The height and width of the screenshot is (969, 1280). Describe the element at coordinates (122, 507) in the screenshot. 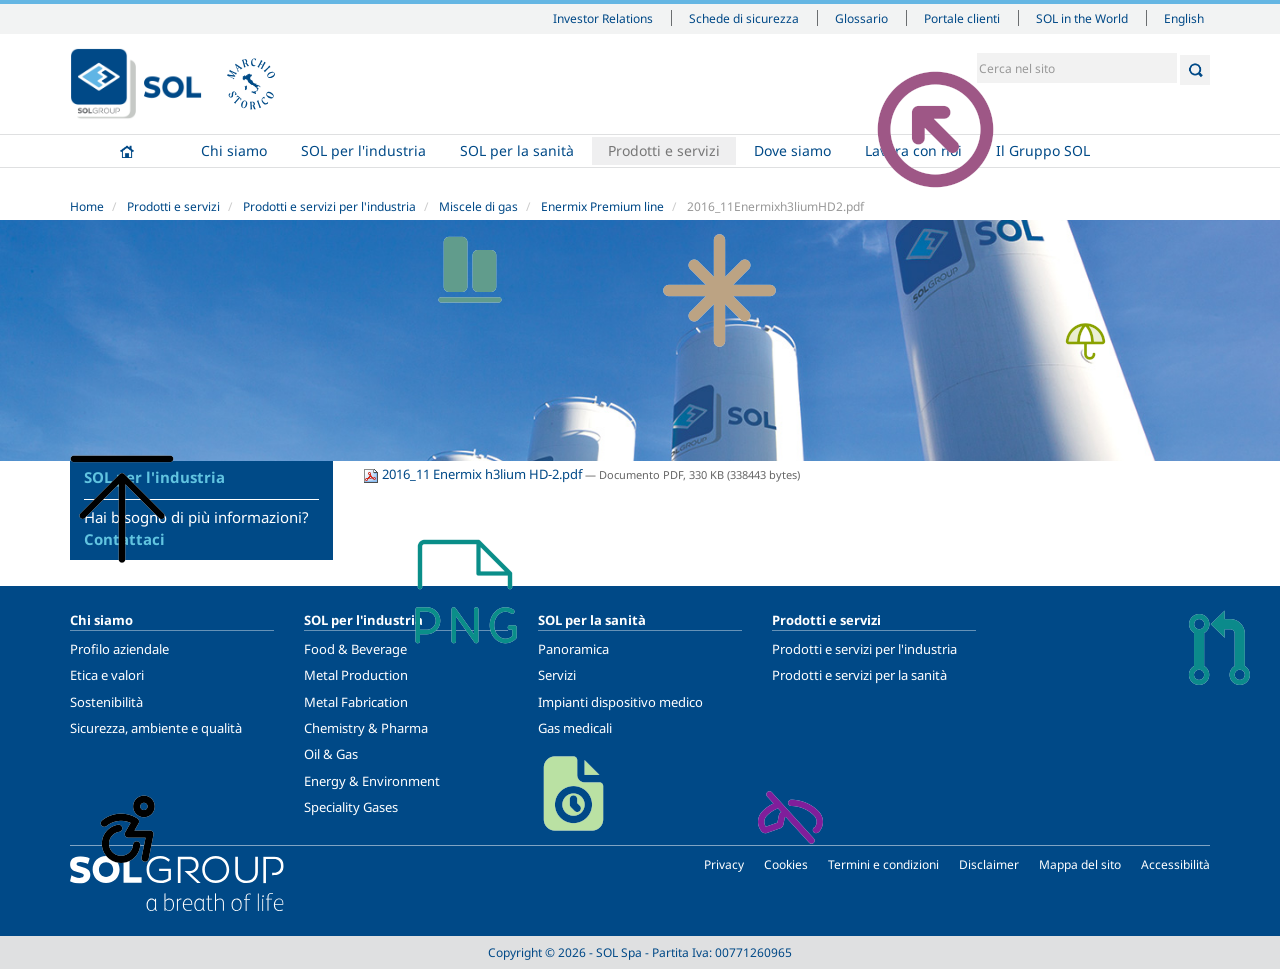

I see `upload a file or content` at that location.